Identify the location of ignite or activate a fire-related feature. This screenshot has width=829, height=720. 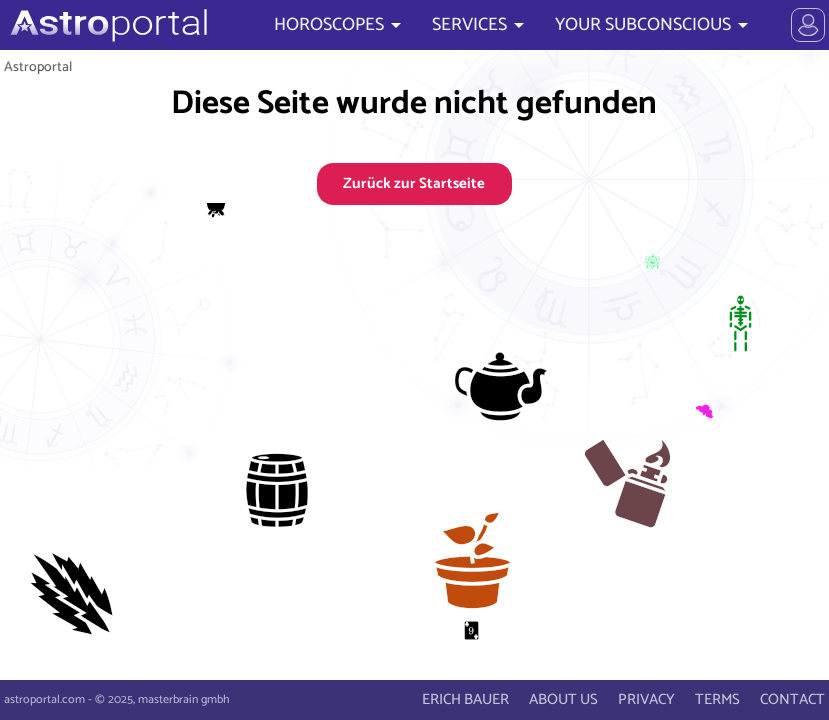
(627, 483).